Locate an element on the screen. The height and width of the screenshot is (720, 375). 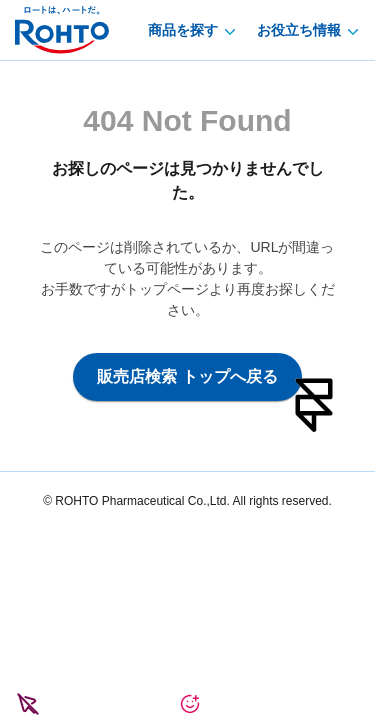
add a reaction to a message is located at coordinates (190, 704).